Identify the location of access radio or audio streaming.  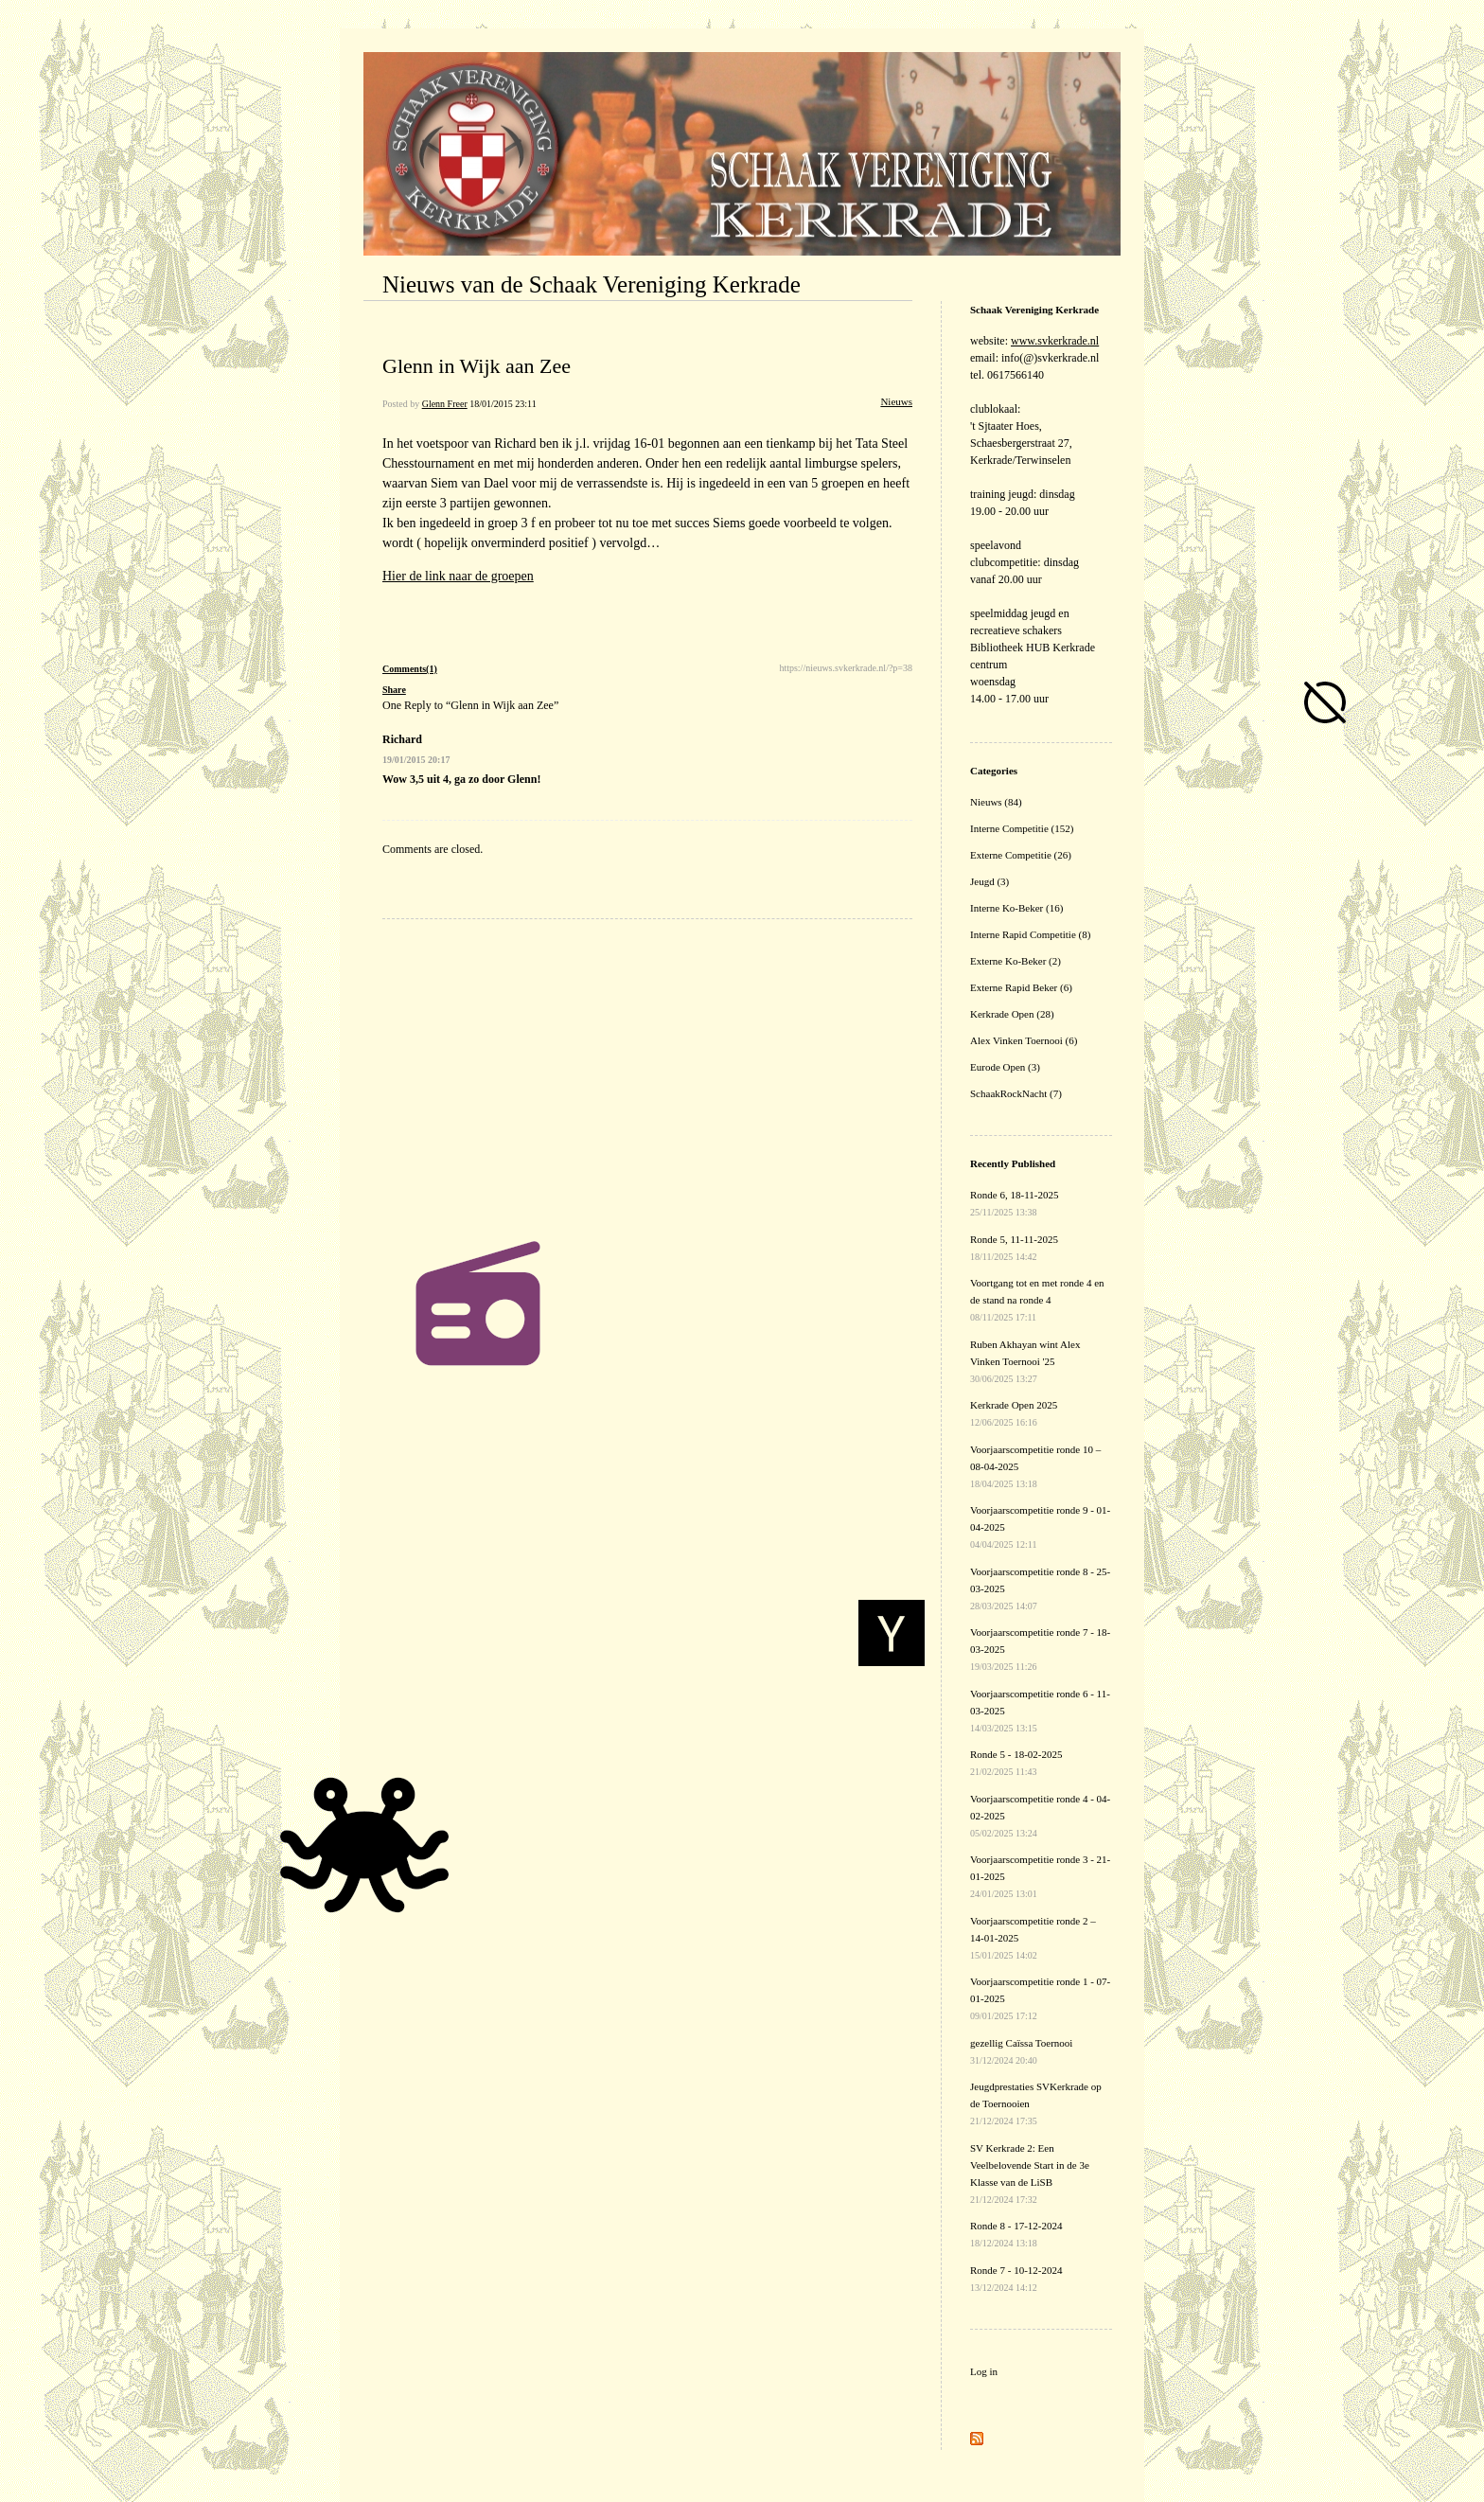
(478, 1311).